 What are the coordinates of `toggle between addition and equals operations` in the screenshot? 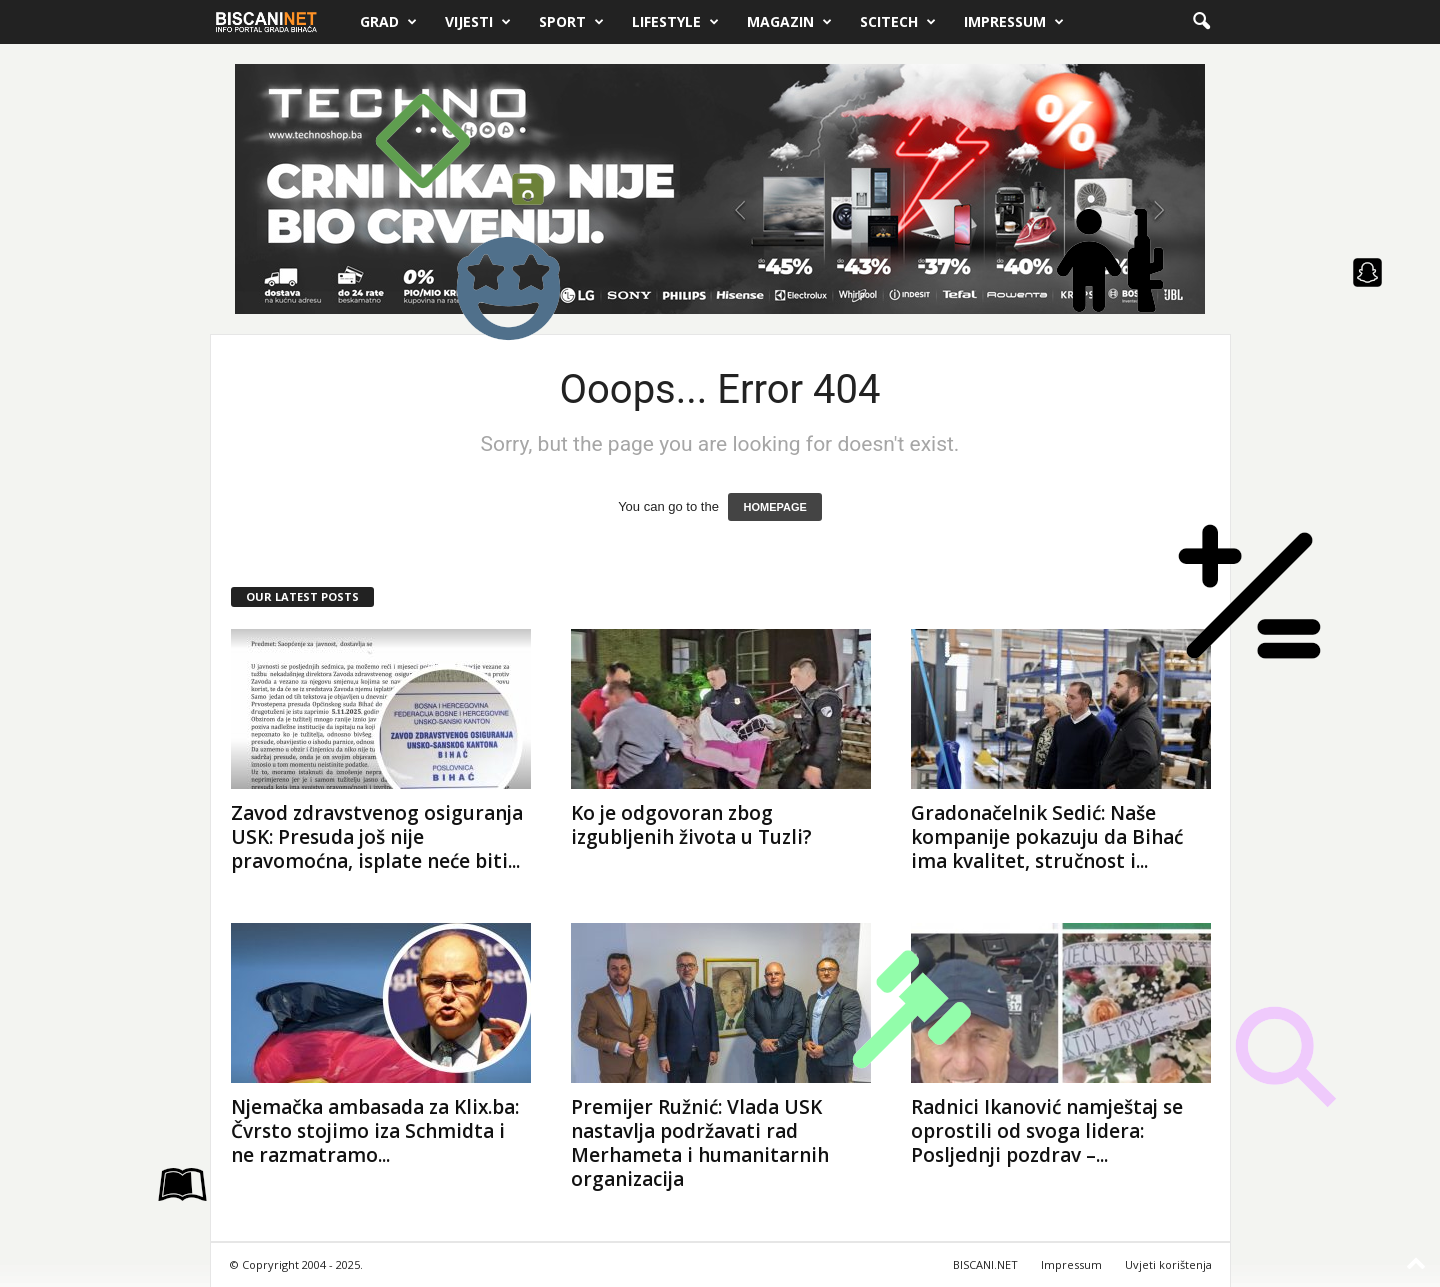 It's located at (1249, 595).